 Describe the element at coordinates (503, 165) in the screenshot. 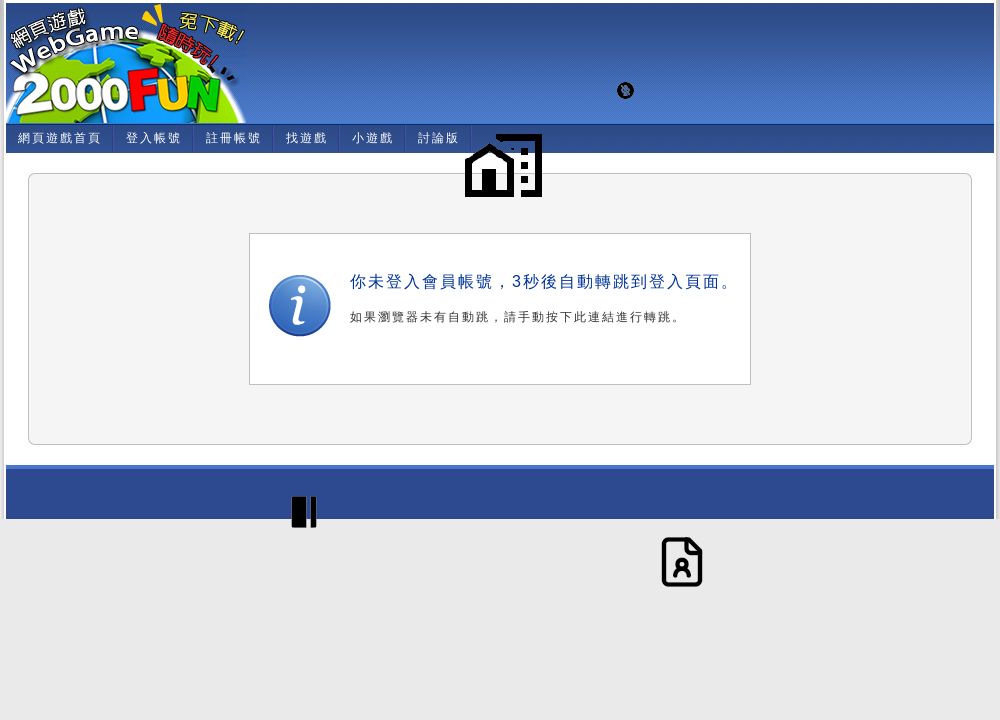

I see `switch between home and work locations` at that location.